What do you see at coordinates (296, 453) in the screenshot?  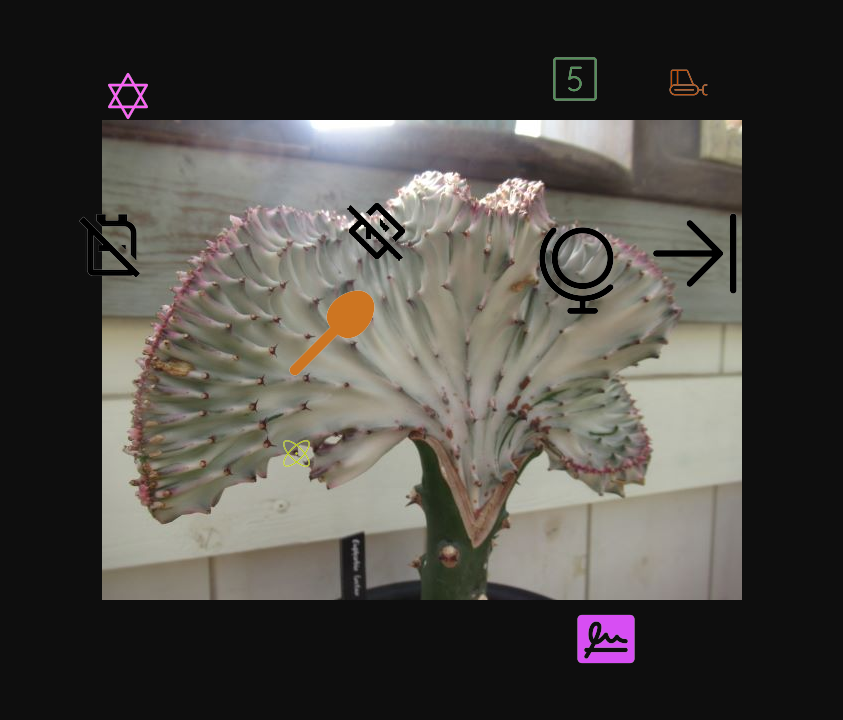 I see `access science or chemistry features` at bounding box center [296, 453].